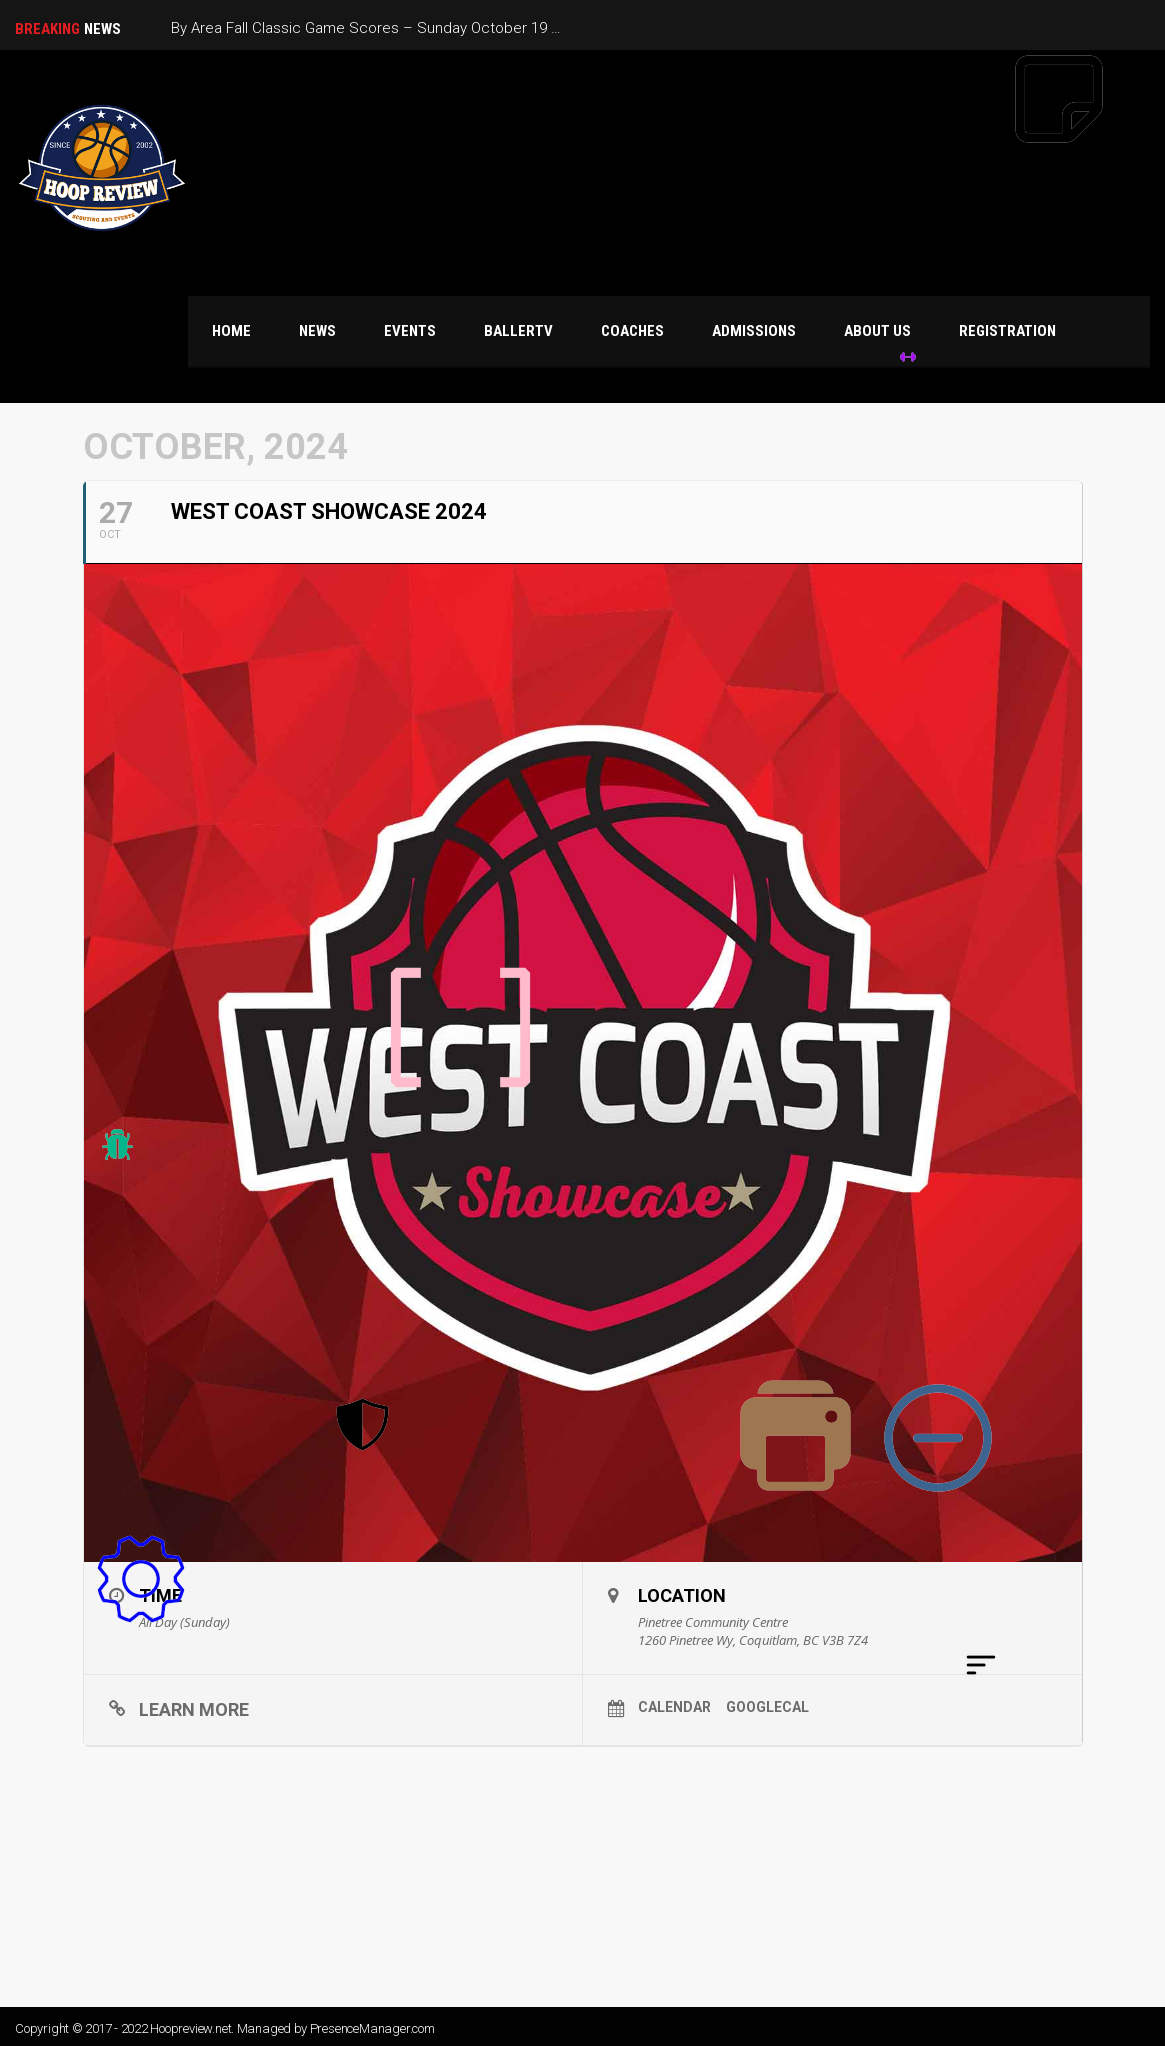 This screenshot has height=2046, width=1165. I want to click on indicates an array data type in code, so click(460, 1027).